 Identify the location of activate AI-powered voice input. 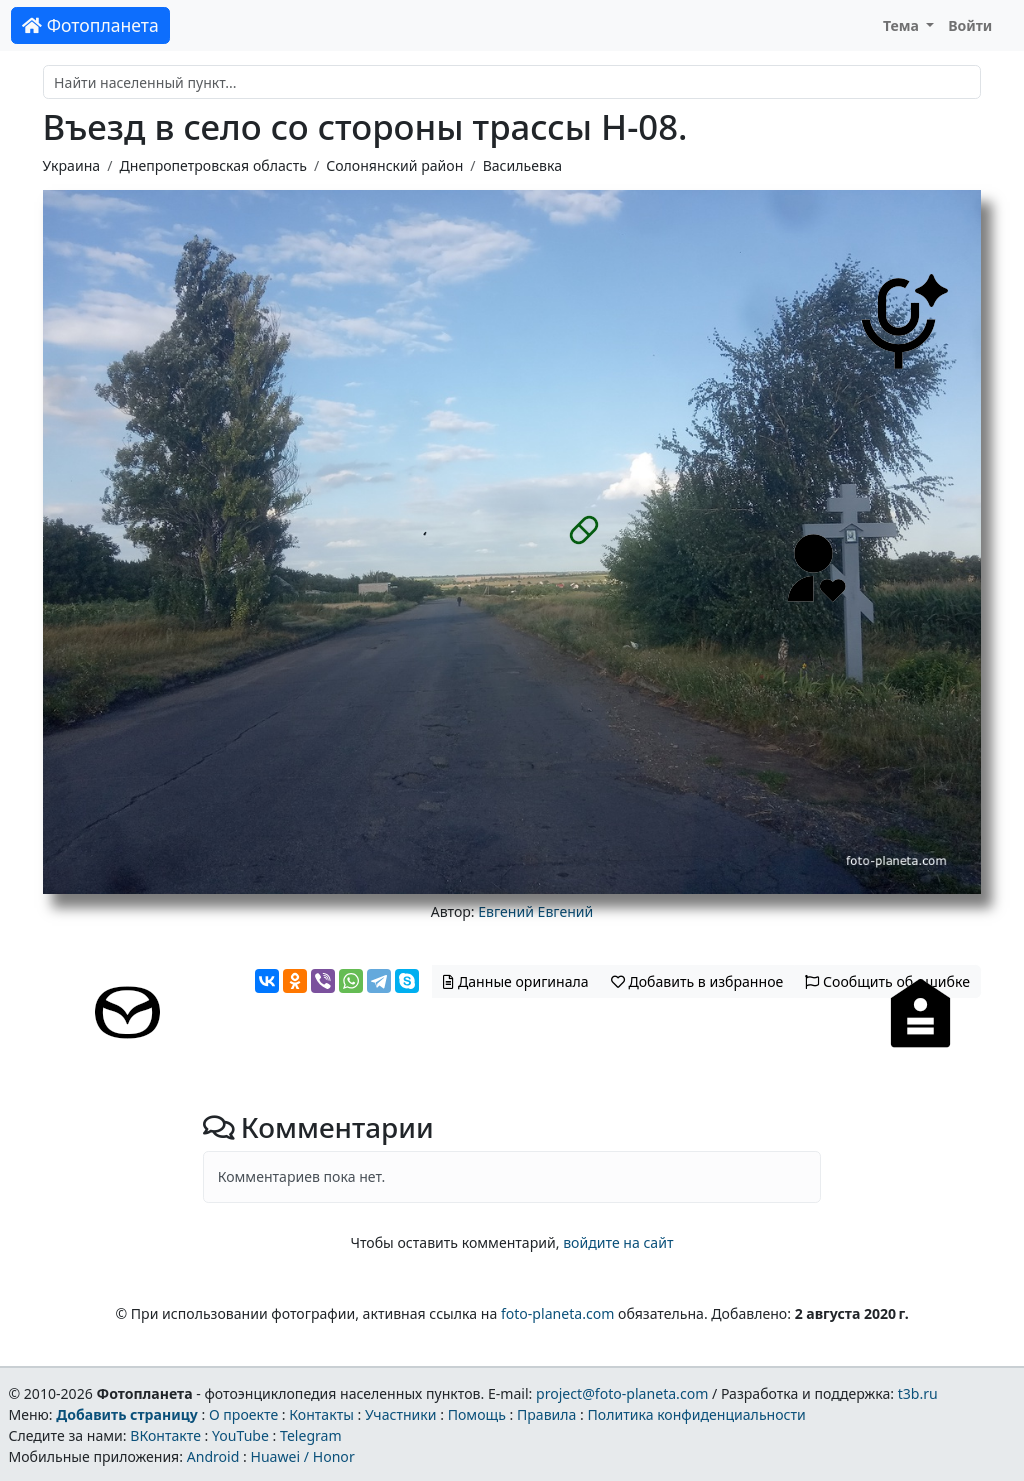
(898, 323).